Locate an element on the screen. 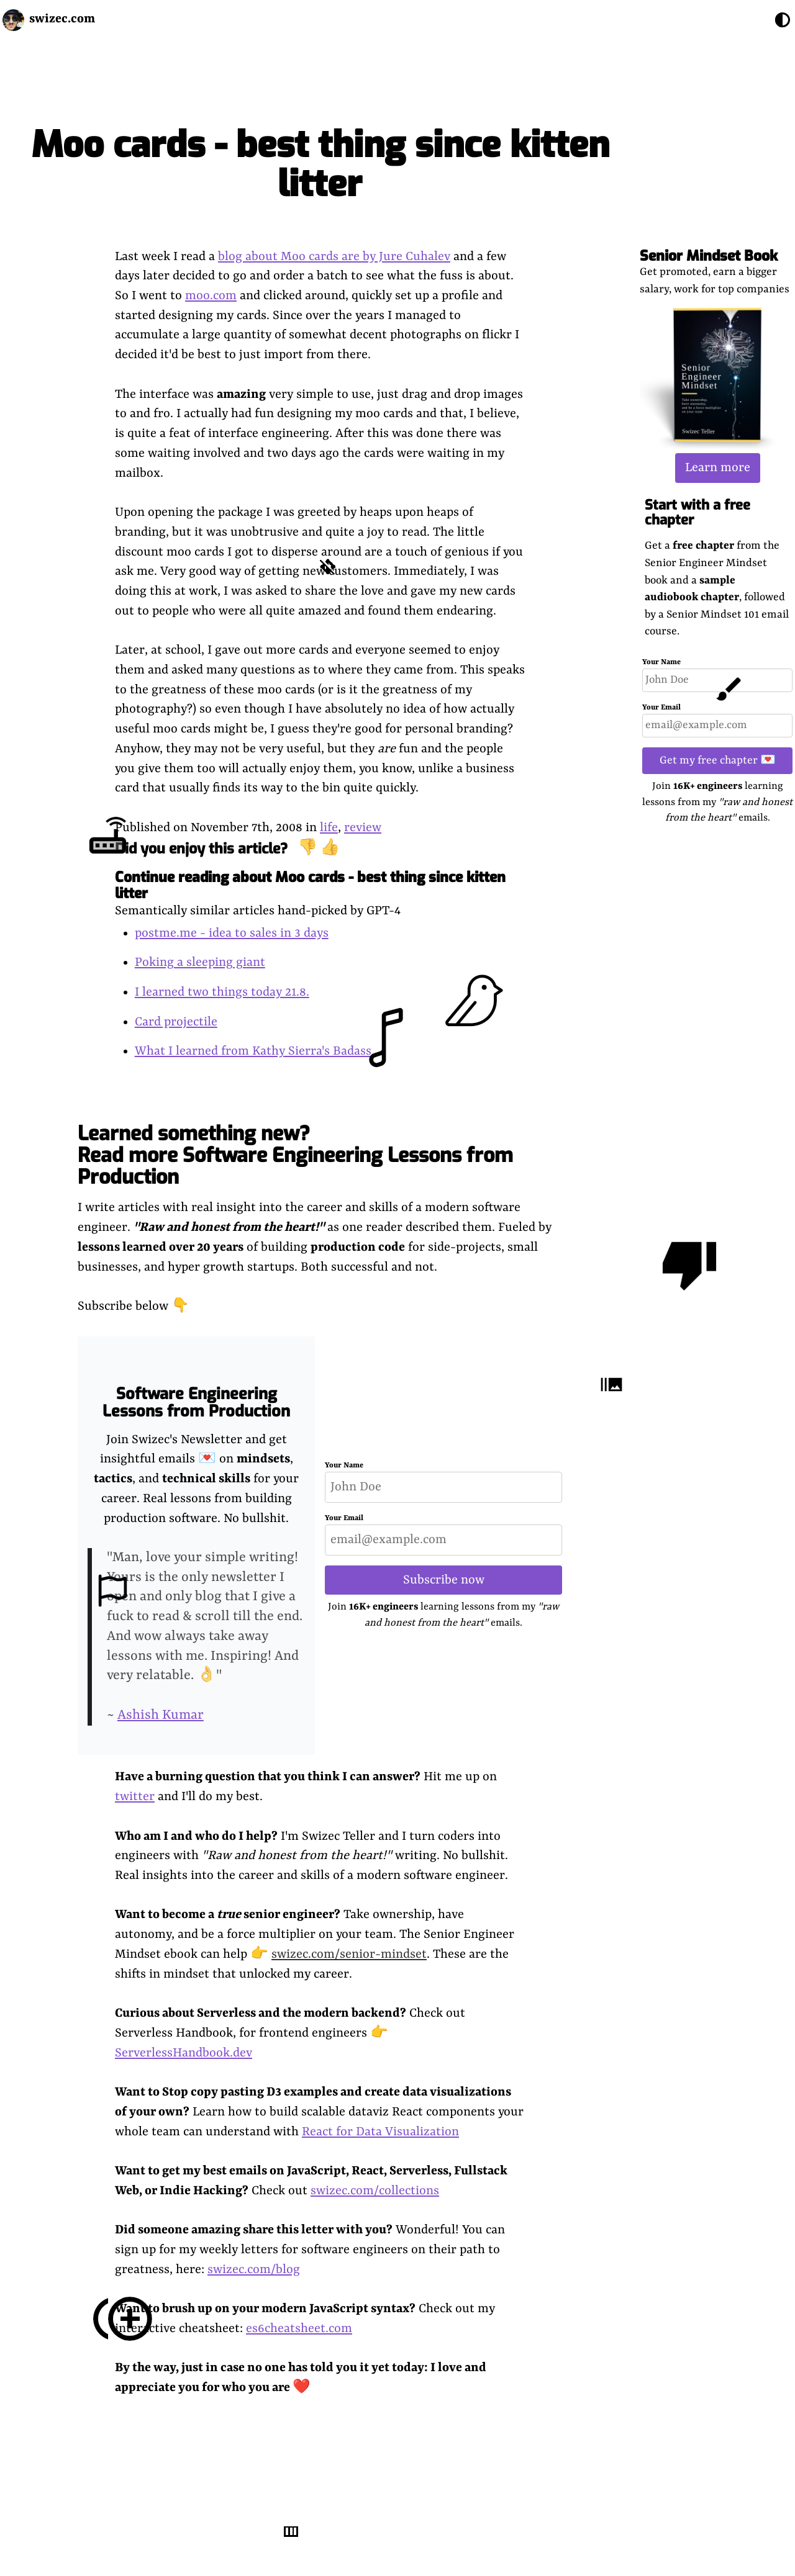  add a duplicate control point is located at coordinates (122, 2318).